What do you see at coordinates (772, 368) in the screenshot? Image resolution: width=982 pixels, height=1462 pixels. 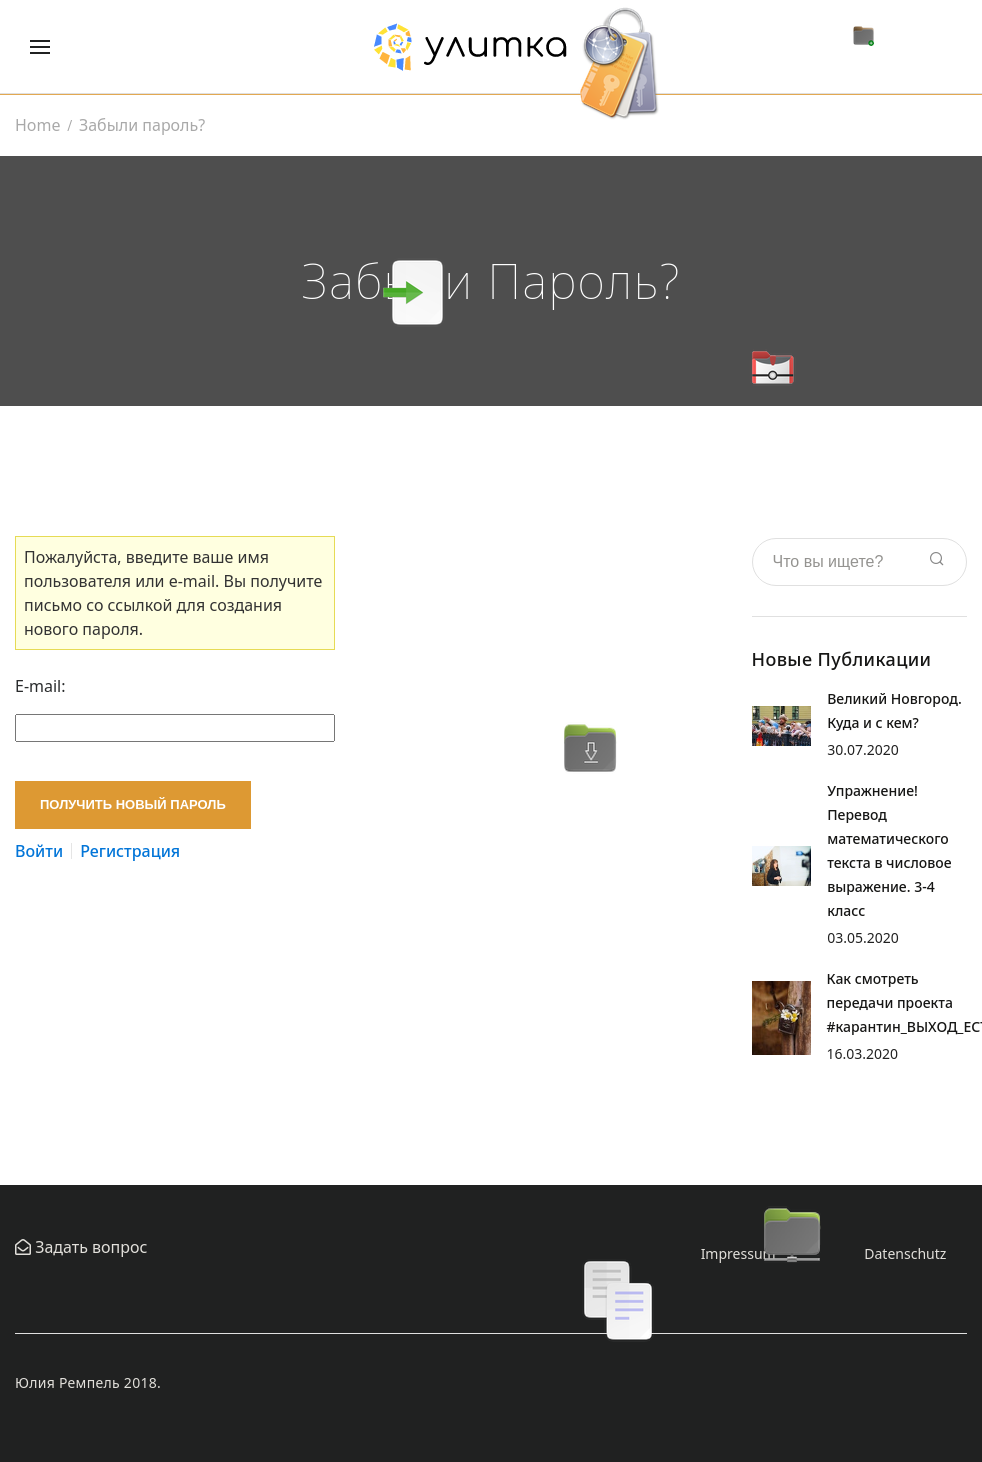 I see `open folder containing pokémon timer ball assets` at bounding box center [772, 368].